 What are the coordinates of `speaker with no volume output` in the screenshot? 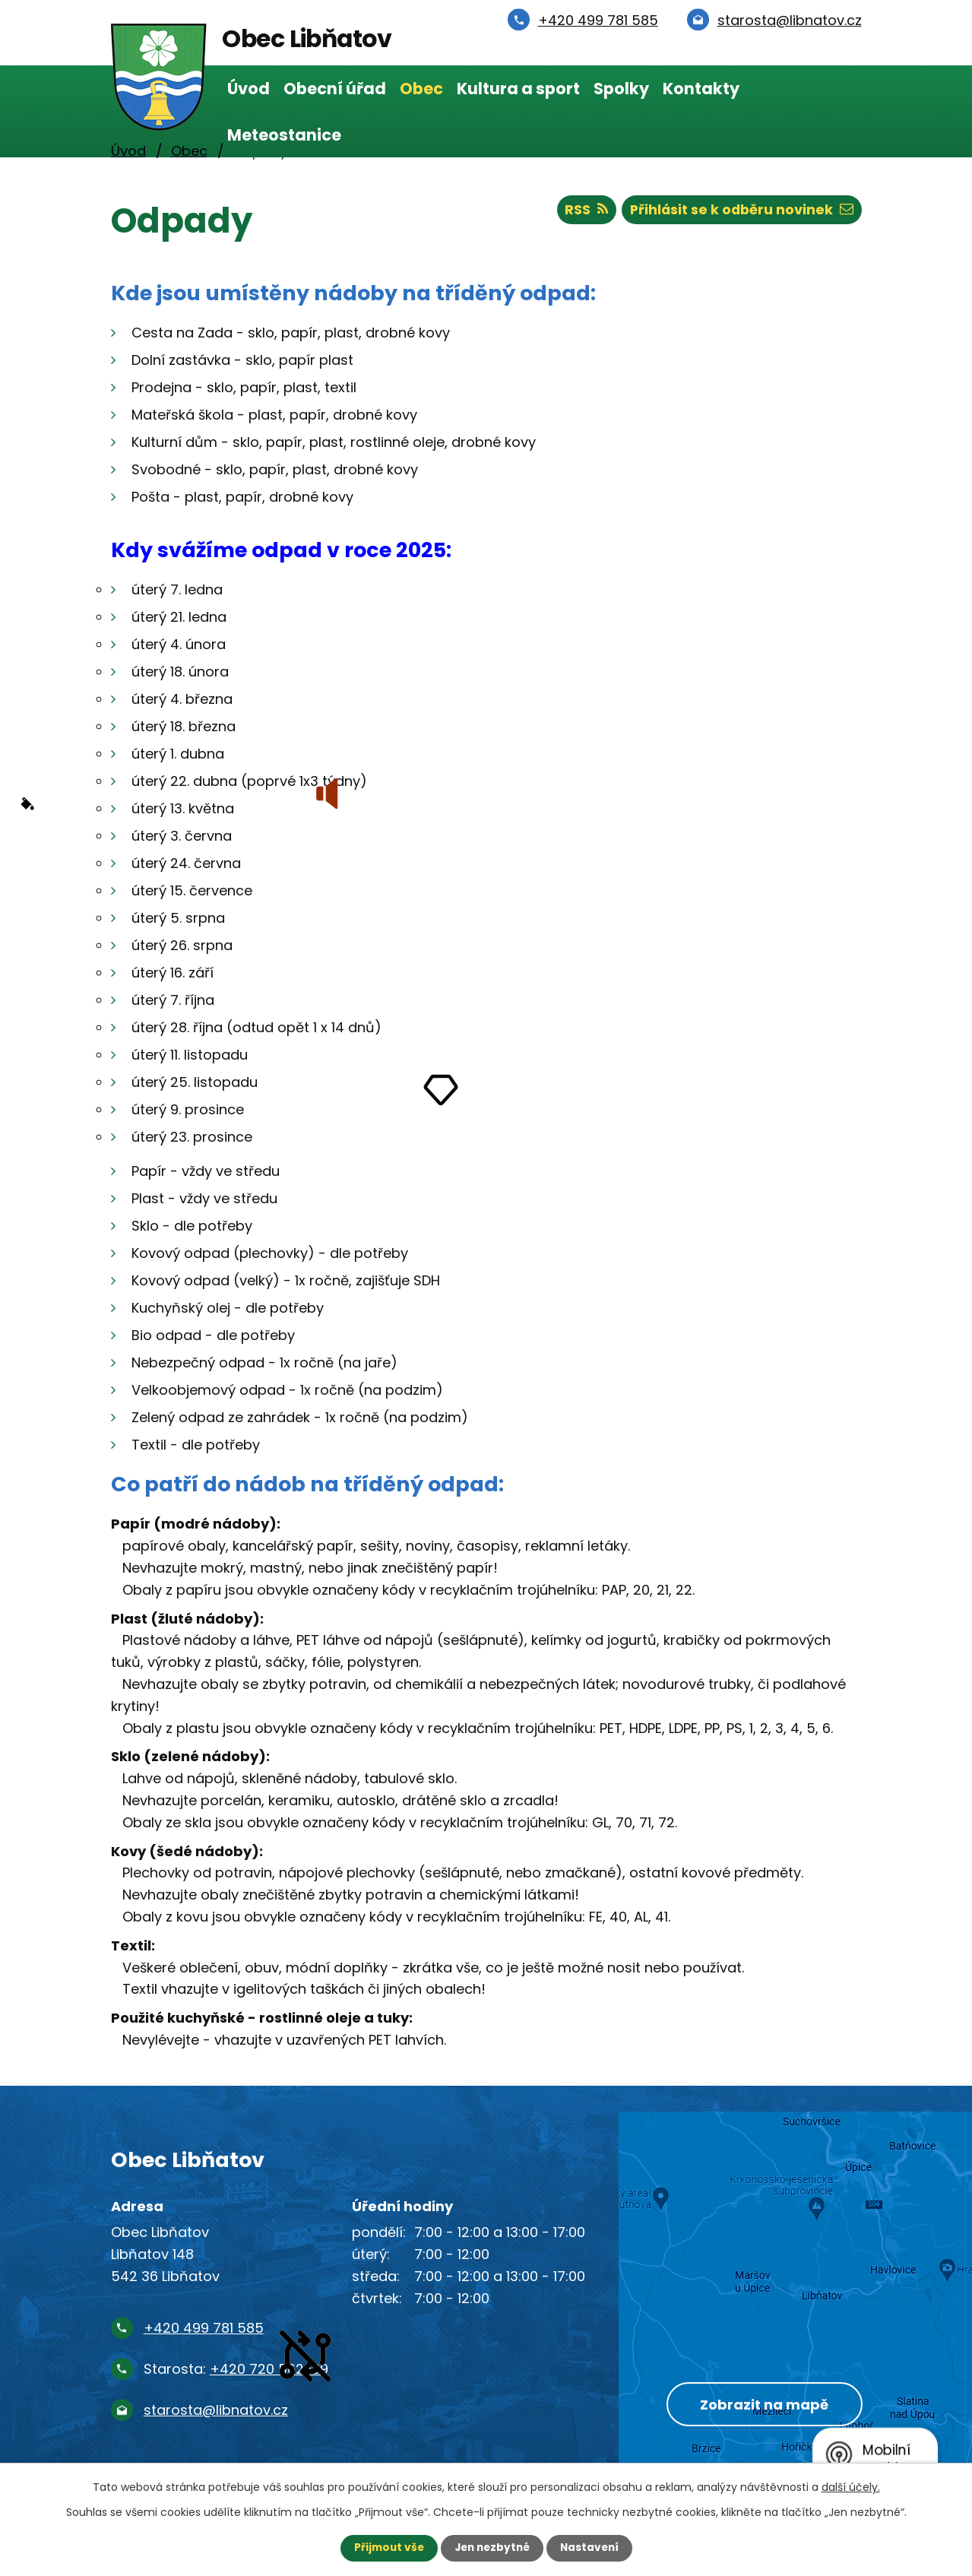 It's located at (333, 794).